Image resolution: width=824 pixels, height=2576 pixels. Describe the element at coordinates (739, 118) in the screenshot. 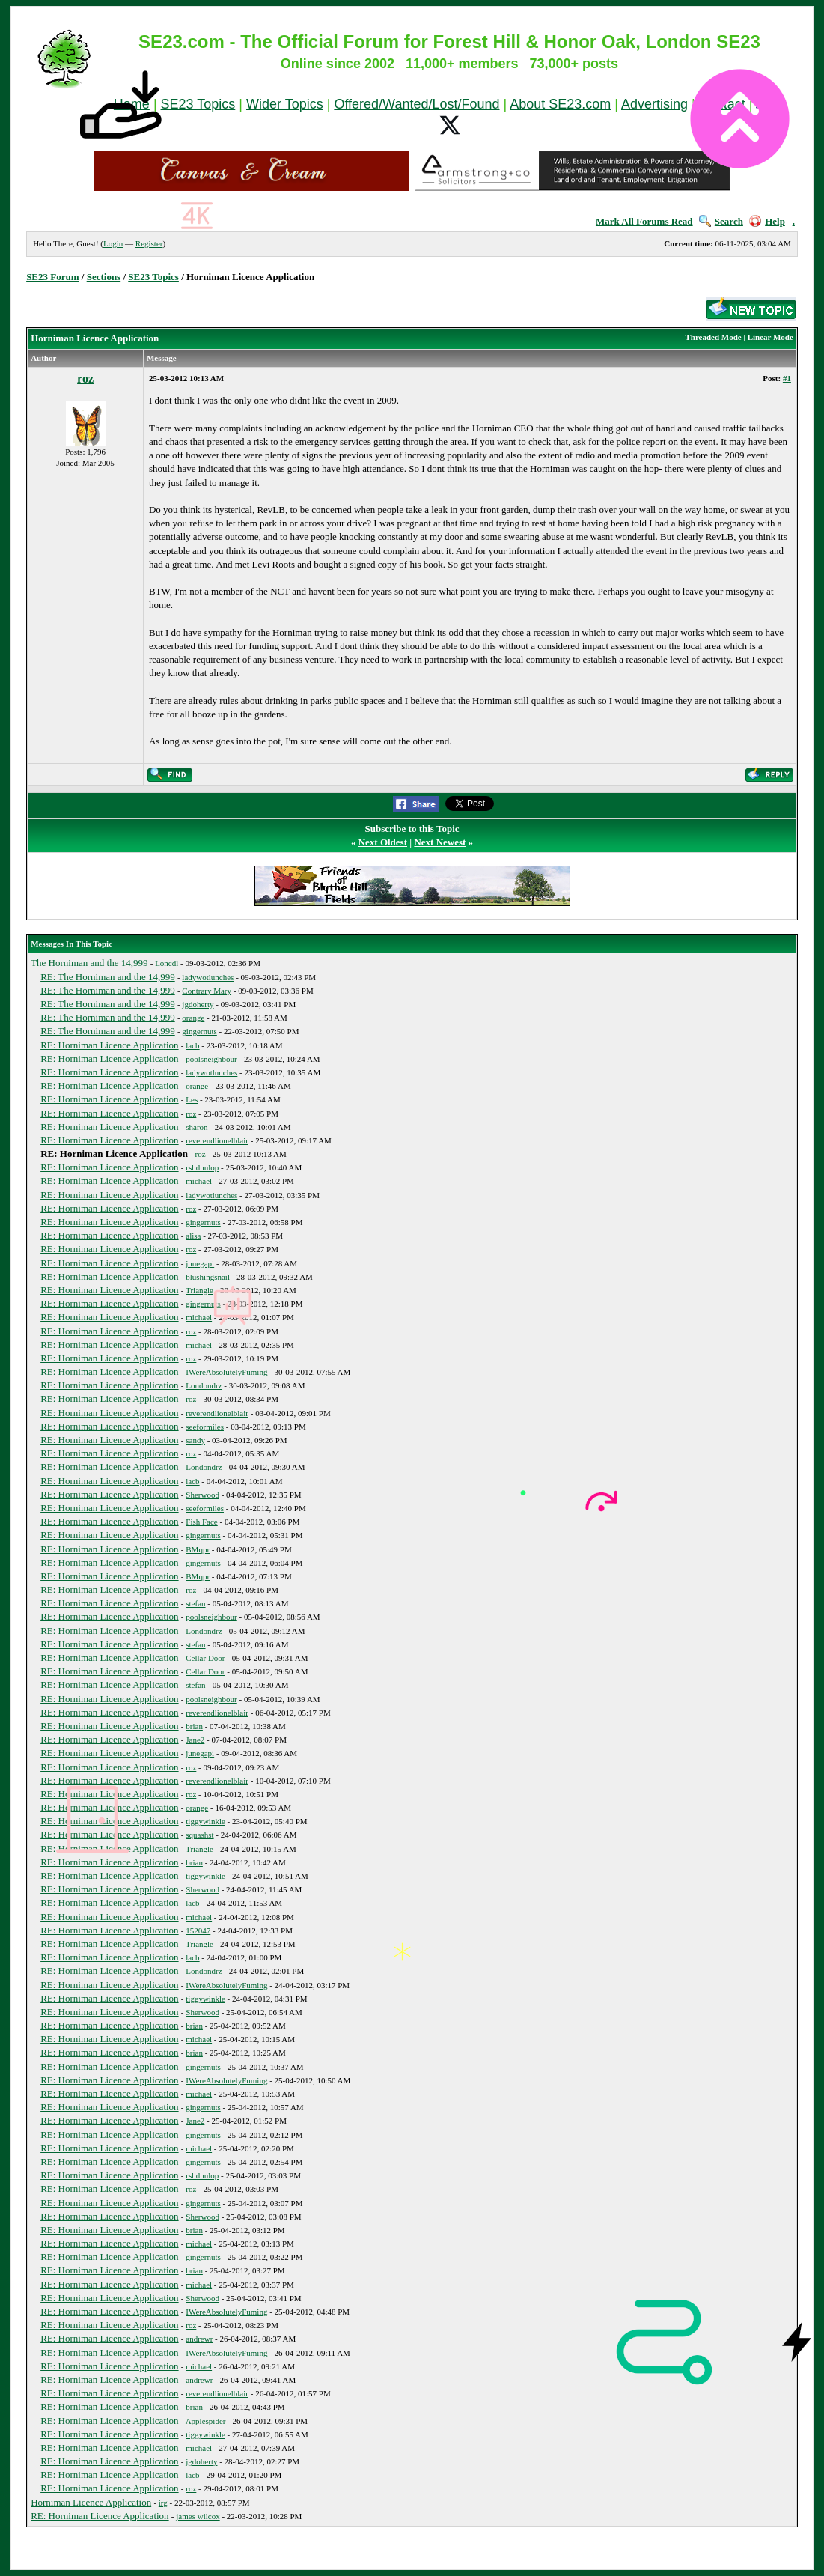

I see `scroll to top of page` at that location.